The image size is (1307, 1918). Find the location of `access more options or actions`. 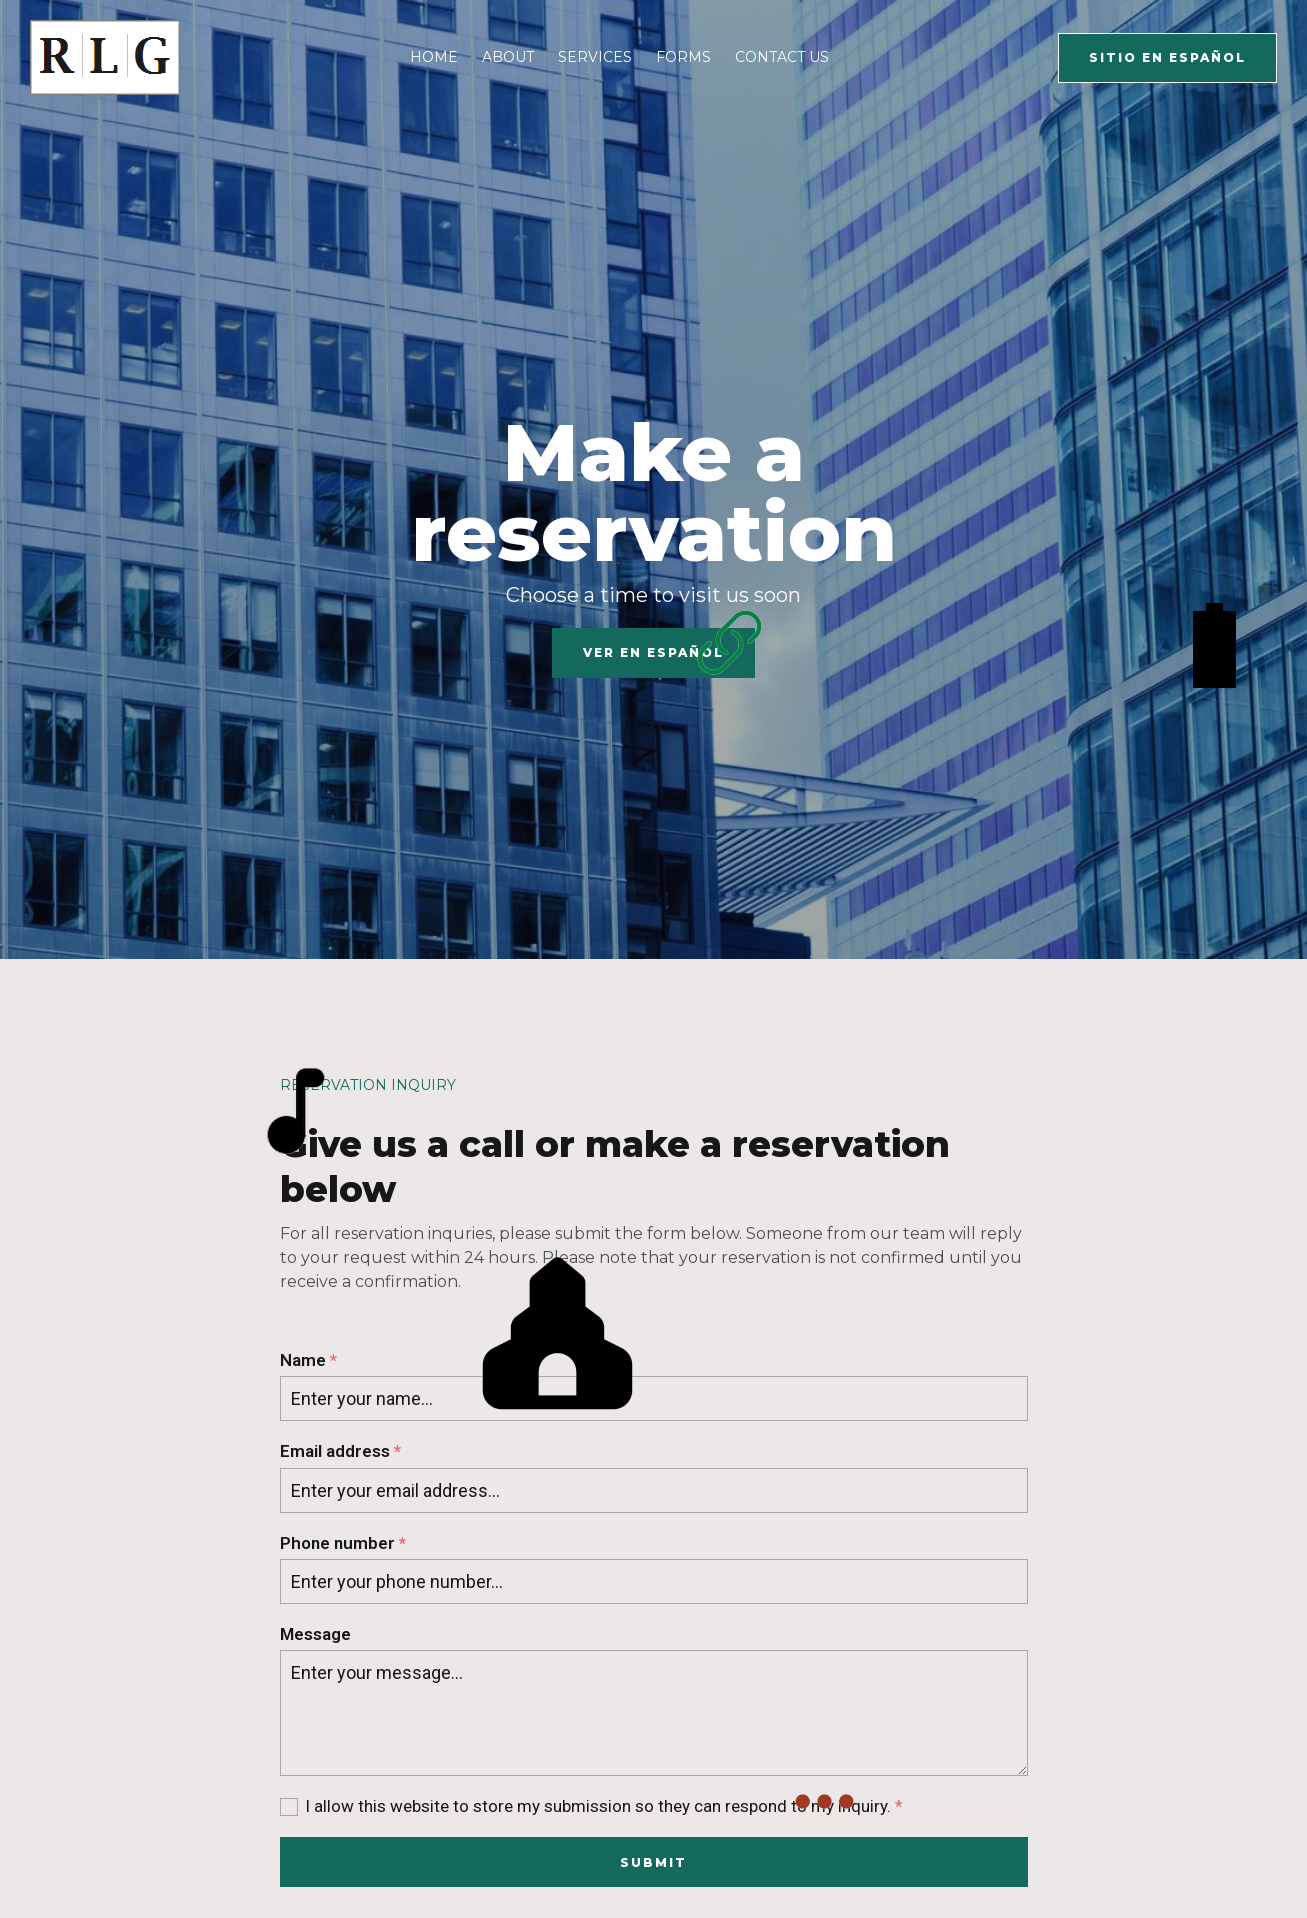

access more options or actions is located at coordinates (824, 1801).